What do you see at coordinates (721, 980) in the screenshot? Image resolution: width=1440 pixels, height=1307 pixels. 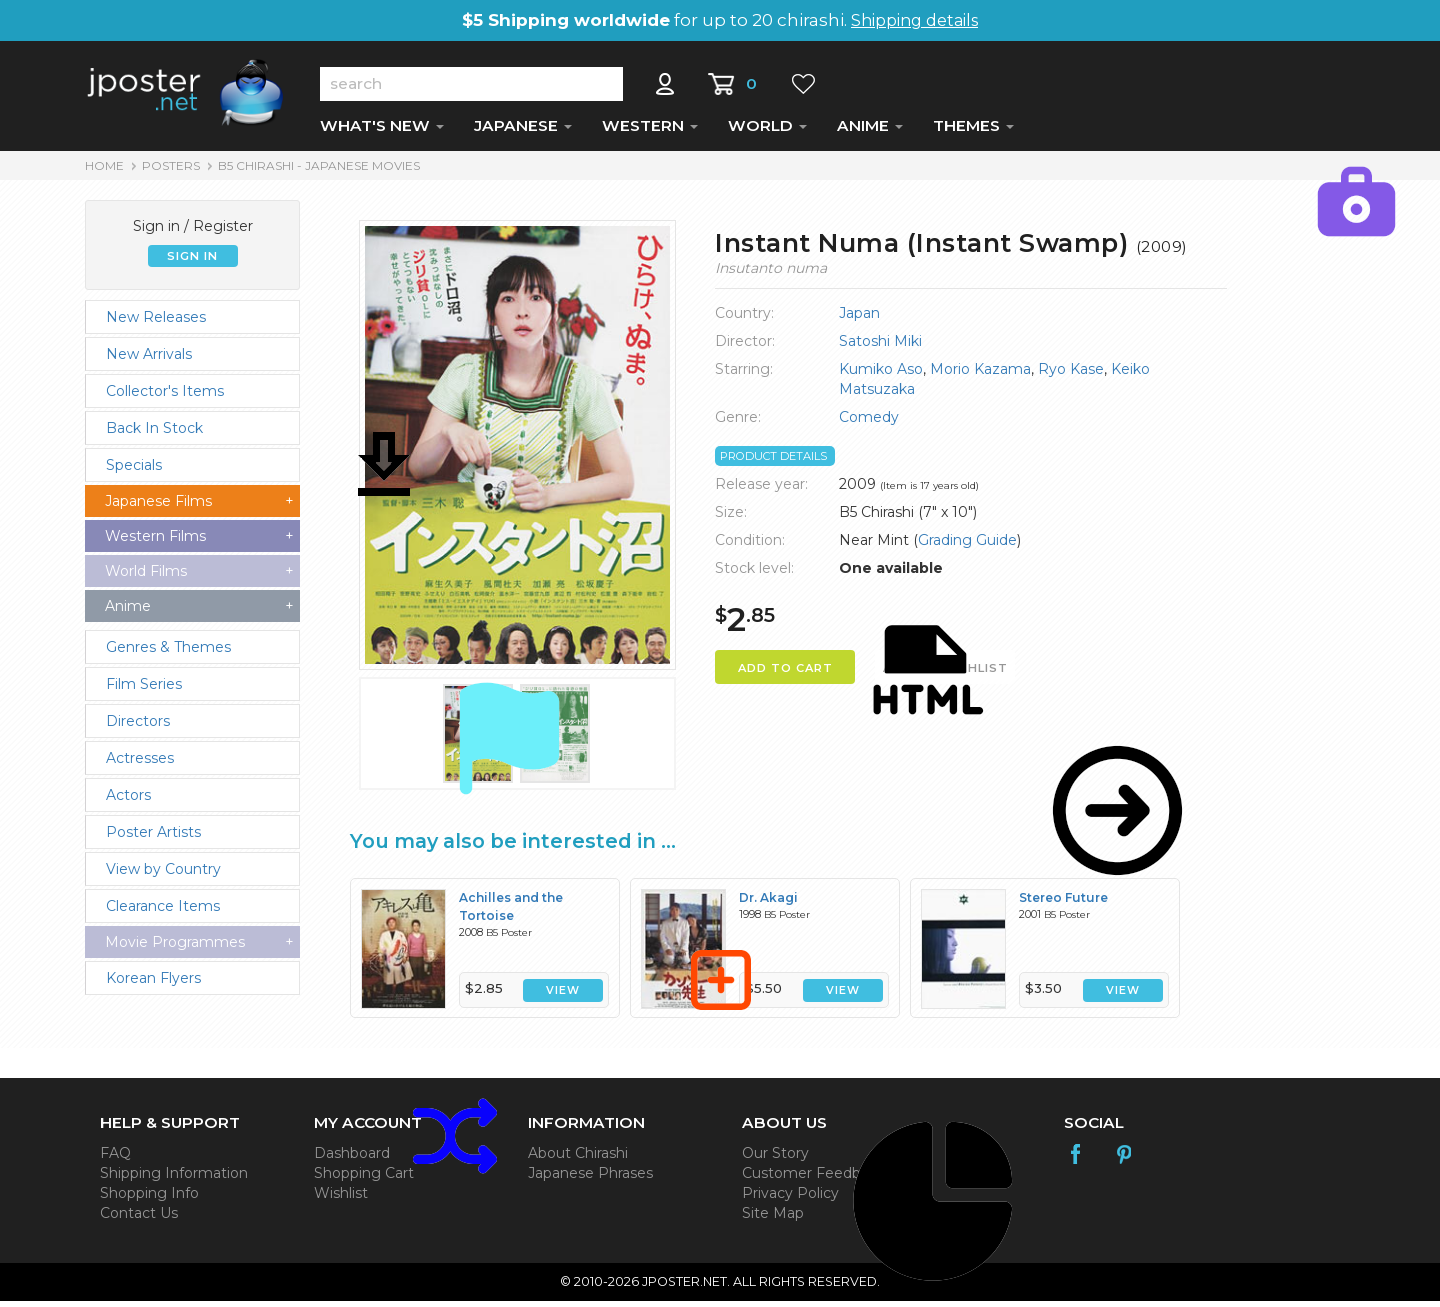 I see `add a new item or entry` at bounding box center [721, 980].